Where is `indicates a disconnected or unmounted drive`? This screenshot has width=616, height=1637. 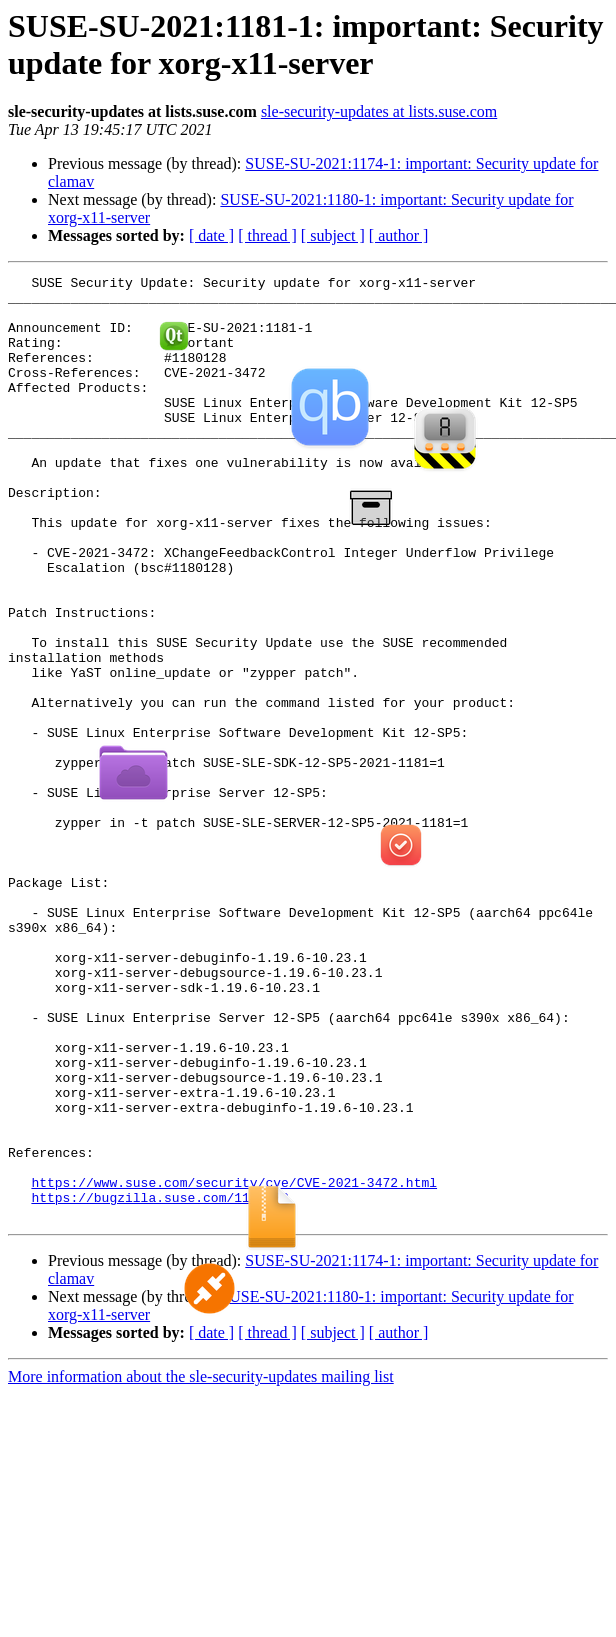
indicates a disconnected or unmounted drive is located at coordinates (209, 1288).